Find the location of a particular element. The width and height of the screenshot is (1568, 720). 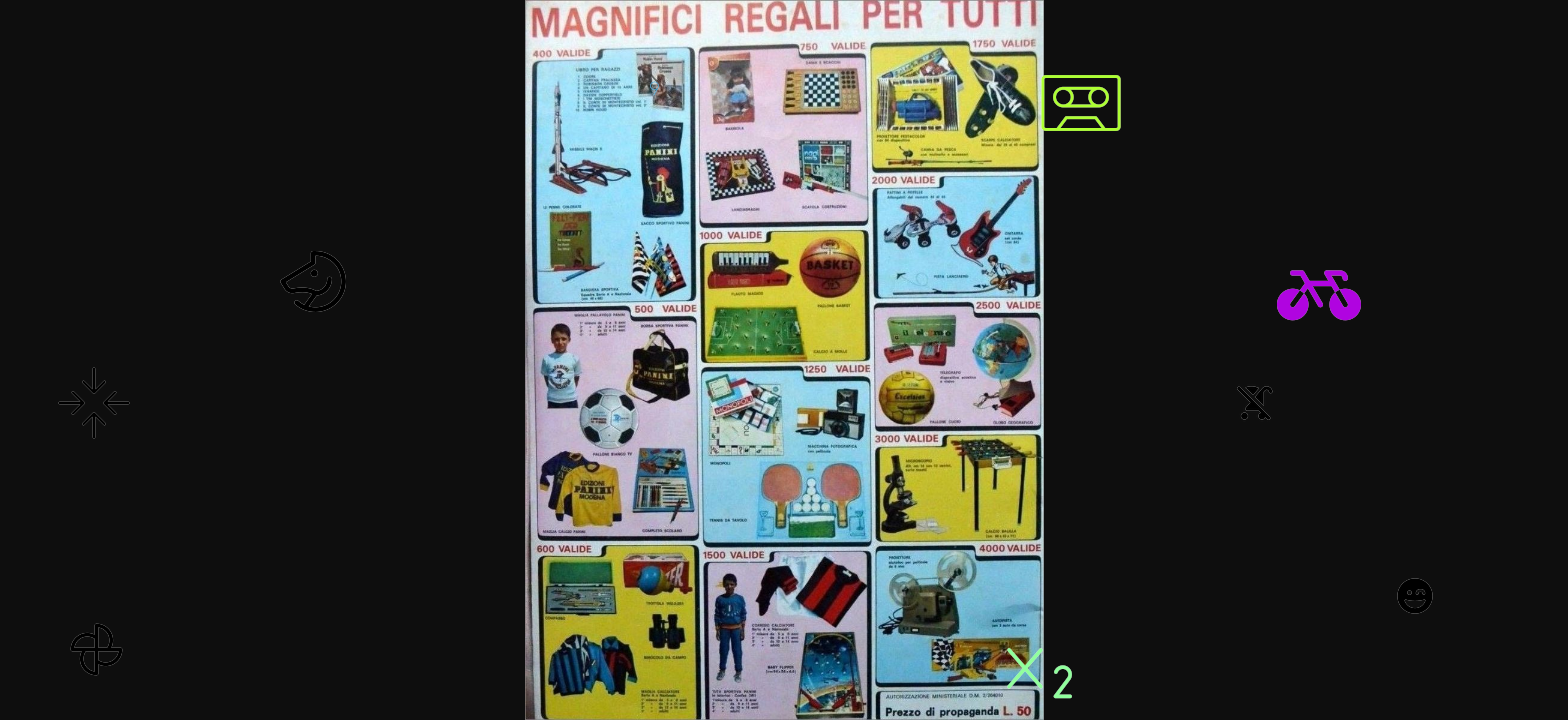

indicates the number nine in a list or sequence is located at coordinates (654, 88).